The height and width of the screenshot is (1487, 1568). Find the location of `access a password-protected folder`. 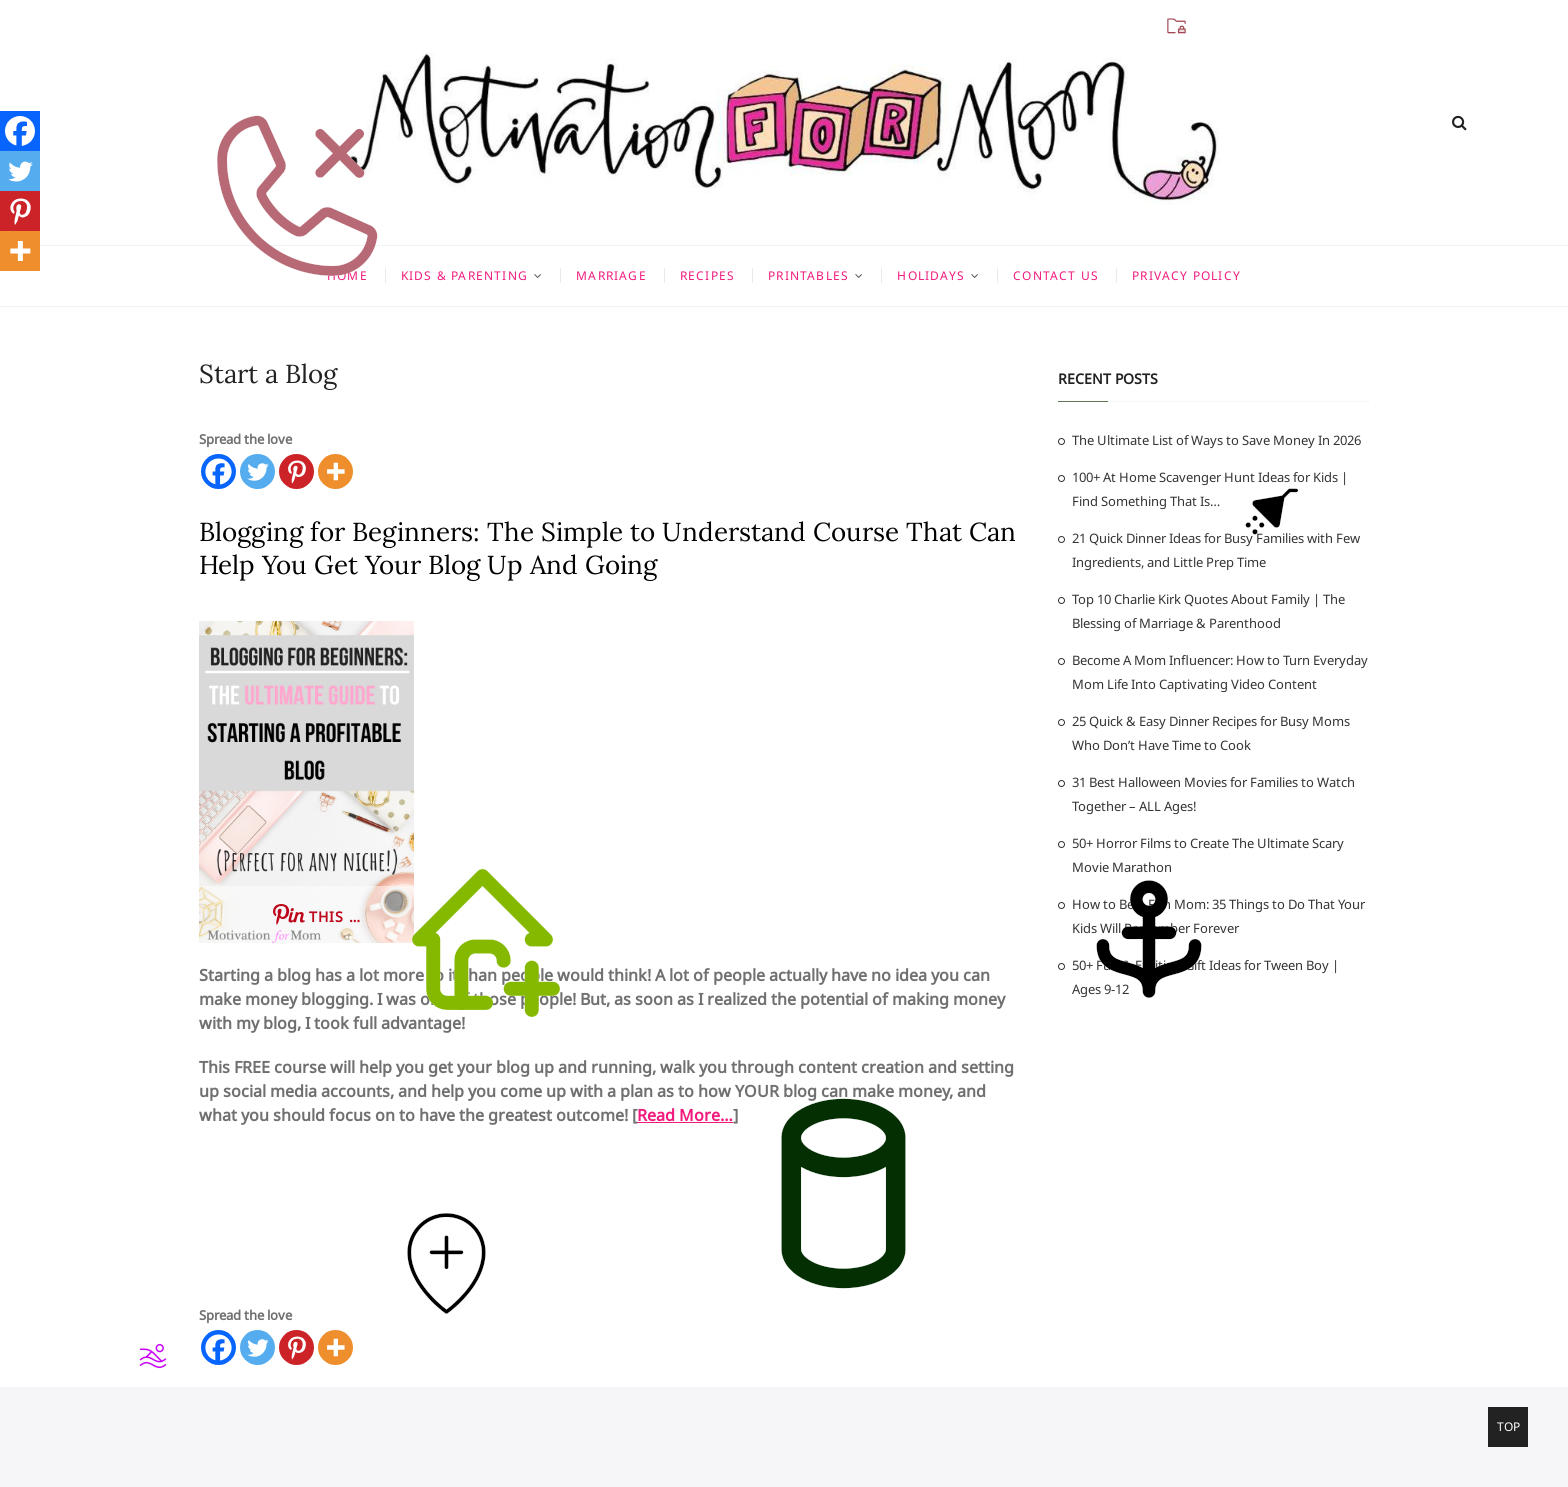

access a password-protected folder is located at coordinates (1176, 25).